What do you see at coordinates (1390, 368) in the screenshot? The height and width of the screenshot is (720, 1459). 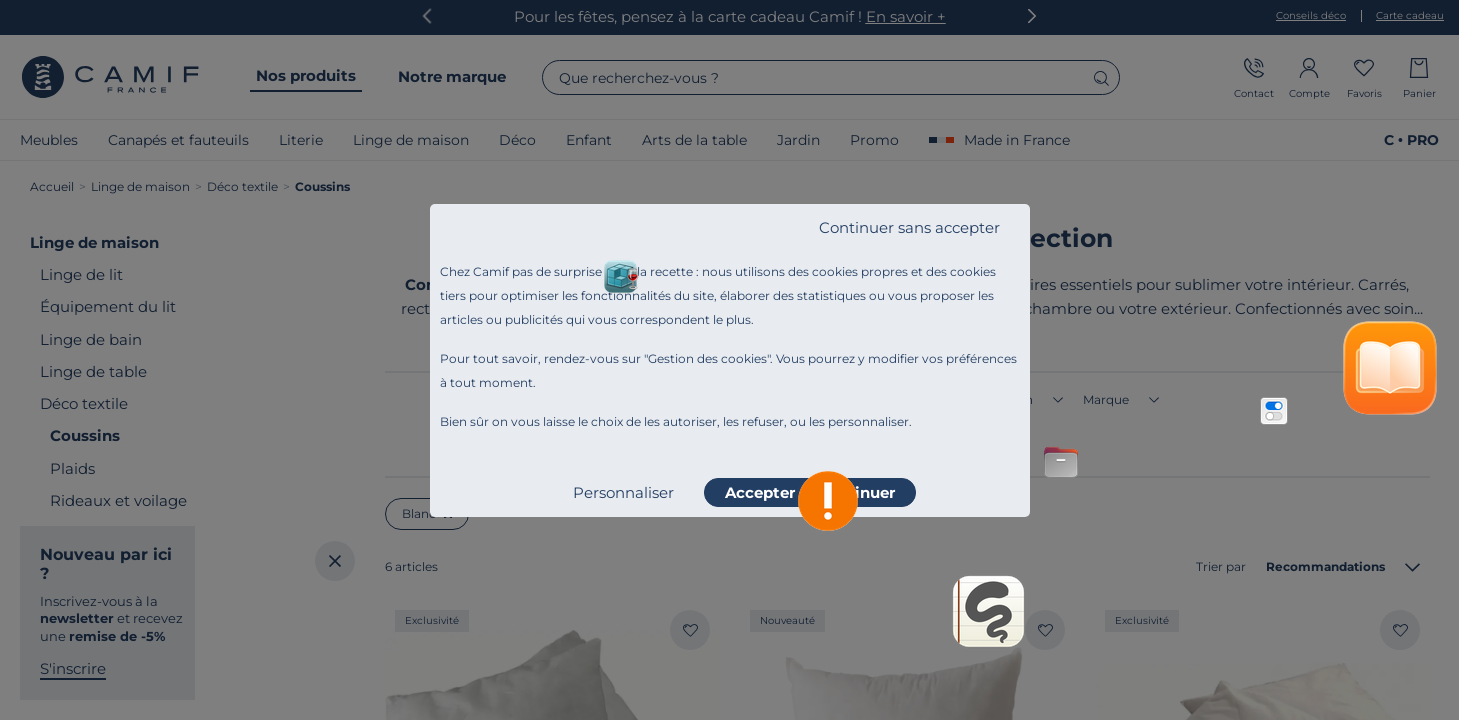 I see `open the books app` at bounding box center [1390, 368].